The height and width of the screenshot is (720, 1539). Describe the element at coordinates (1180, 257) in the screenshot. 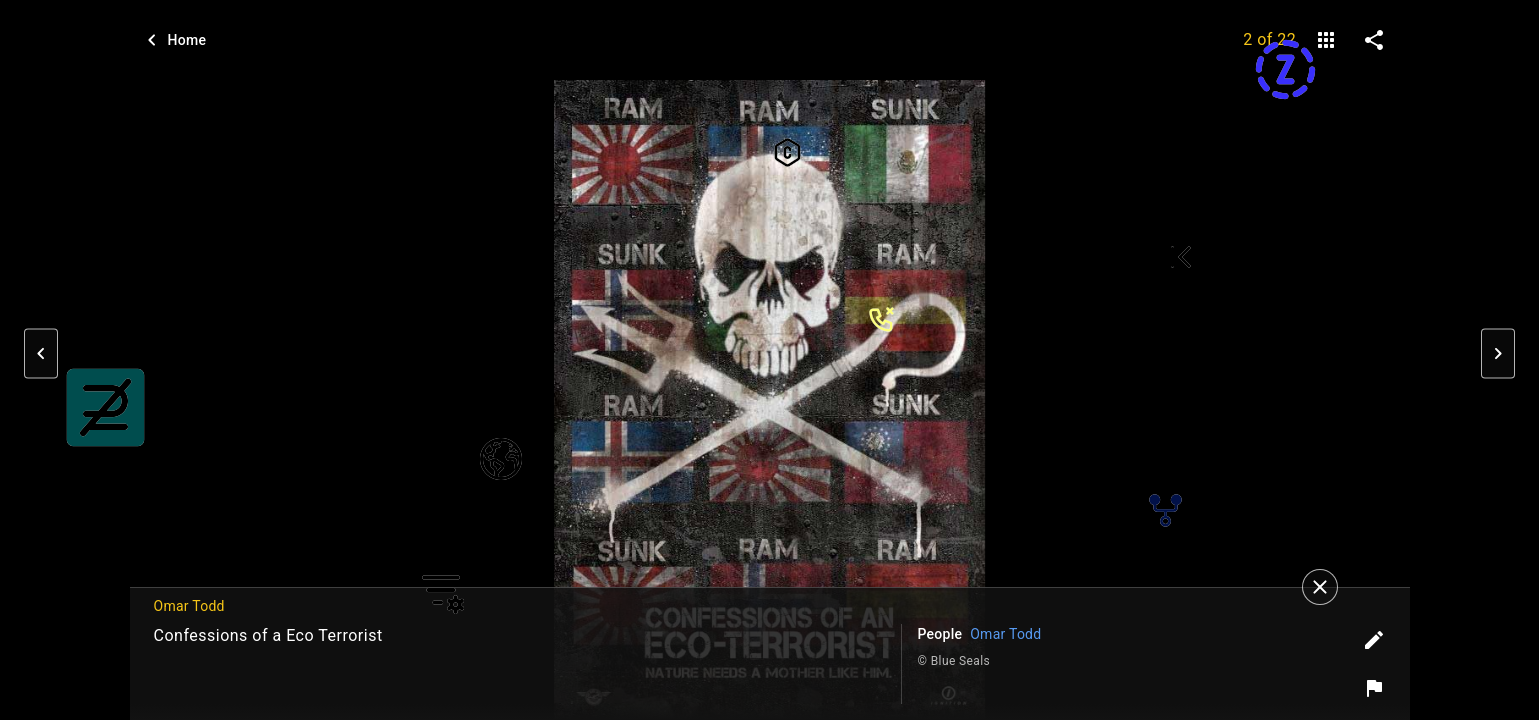

I see `skip to beginning or first item` at that location.